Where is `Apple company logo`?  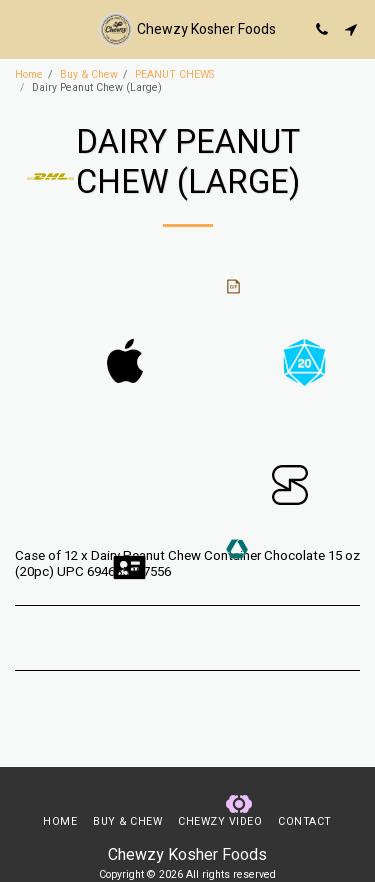
Apple company logo is located at coordinates (126, 361).